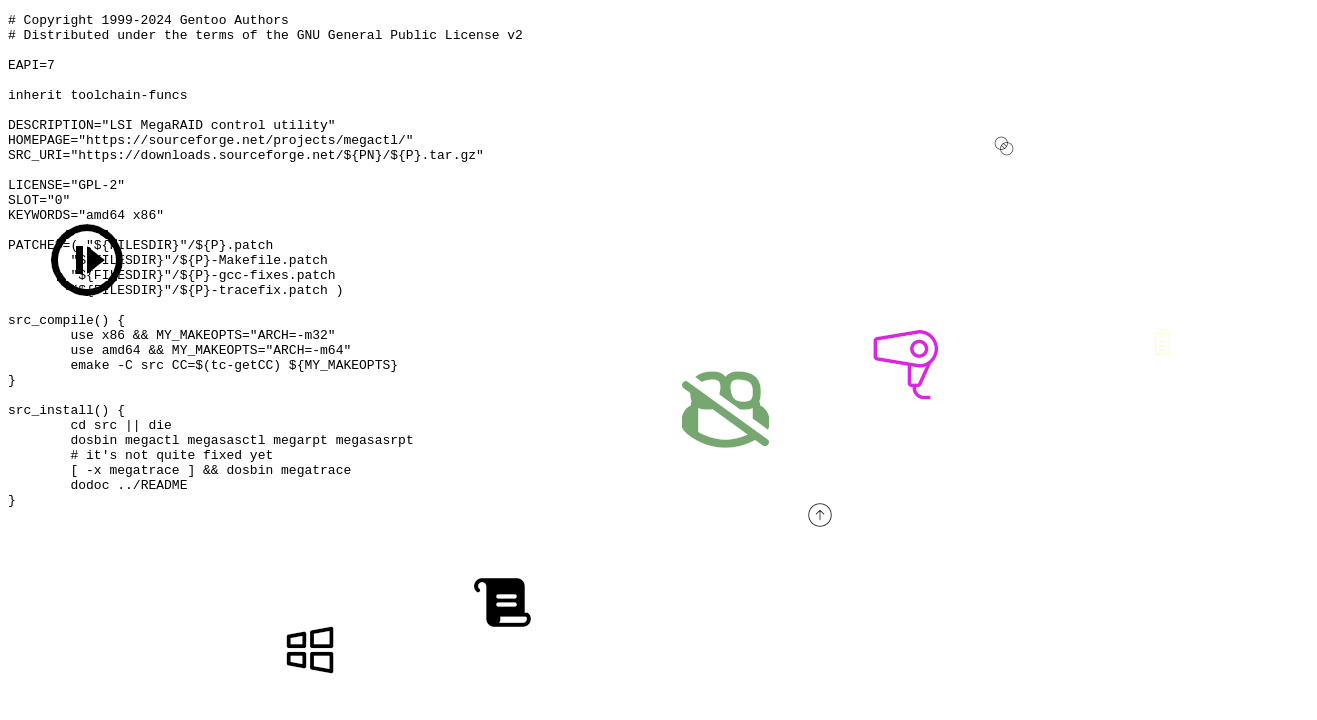 This screenshot has width=1317, height=720. Describe the element at coordinates (504, 602) in the screenshot. I see `view terms and conditions or legal documents` at that location.